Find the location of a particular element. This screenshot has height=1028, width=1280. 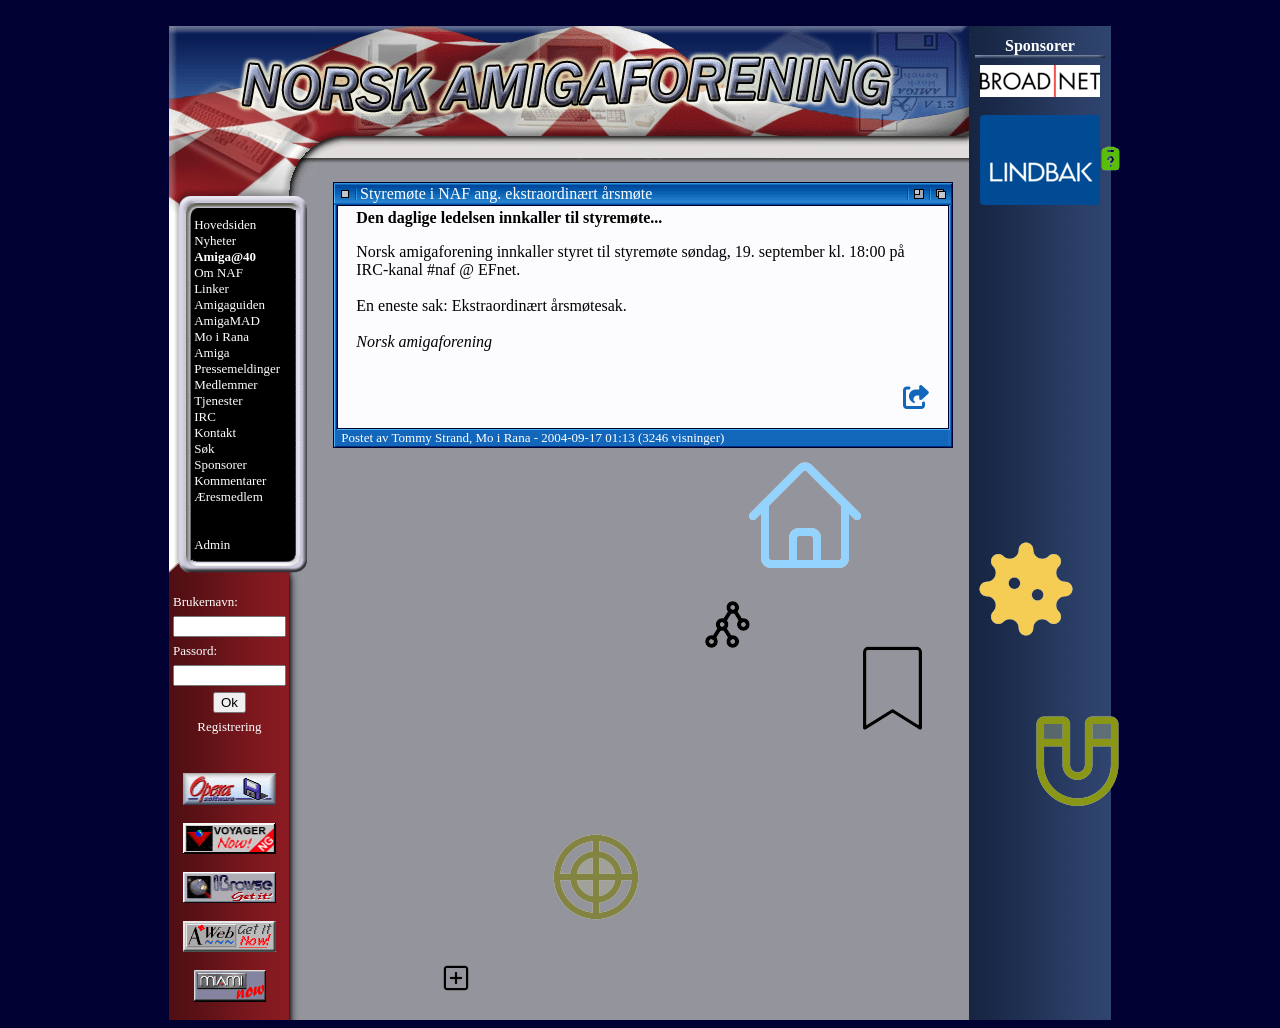

indicates a virus or malware threat detected is located at coordinates (1026, 589).